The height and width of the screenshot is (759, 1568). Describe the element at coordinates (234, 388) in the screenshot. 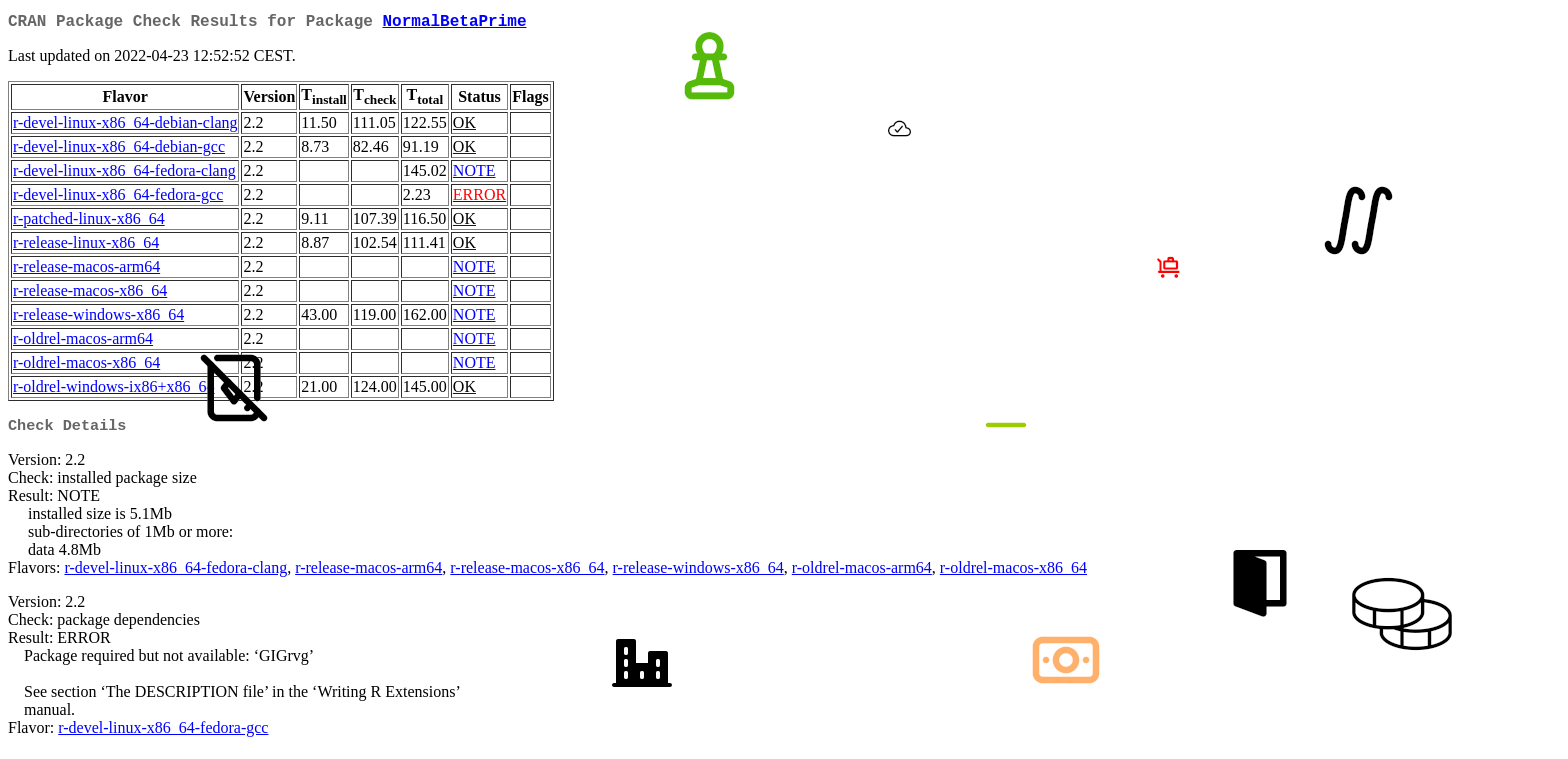

I see `playing cards disabled or unavailable` at that location.